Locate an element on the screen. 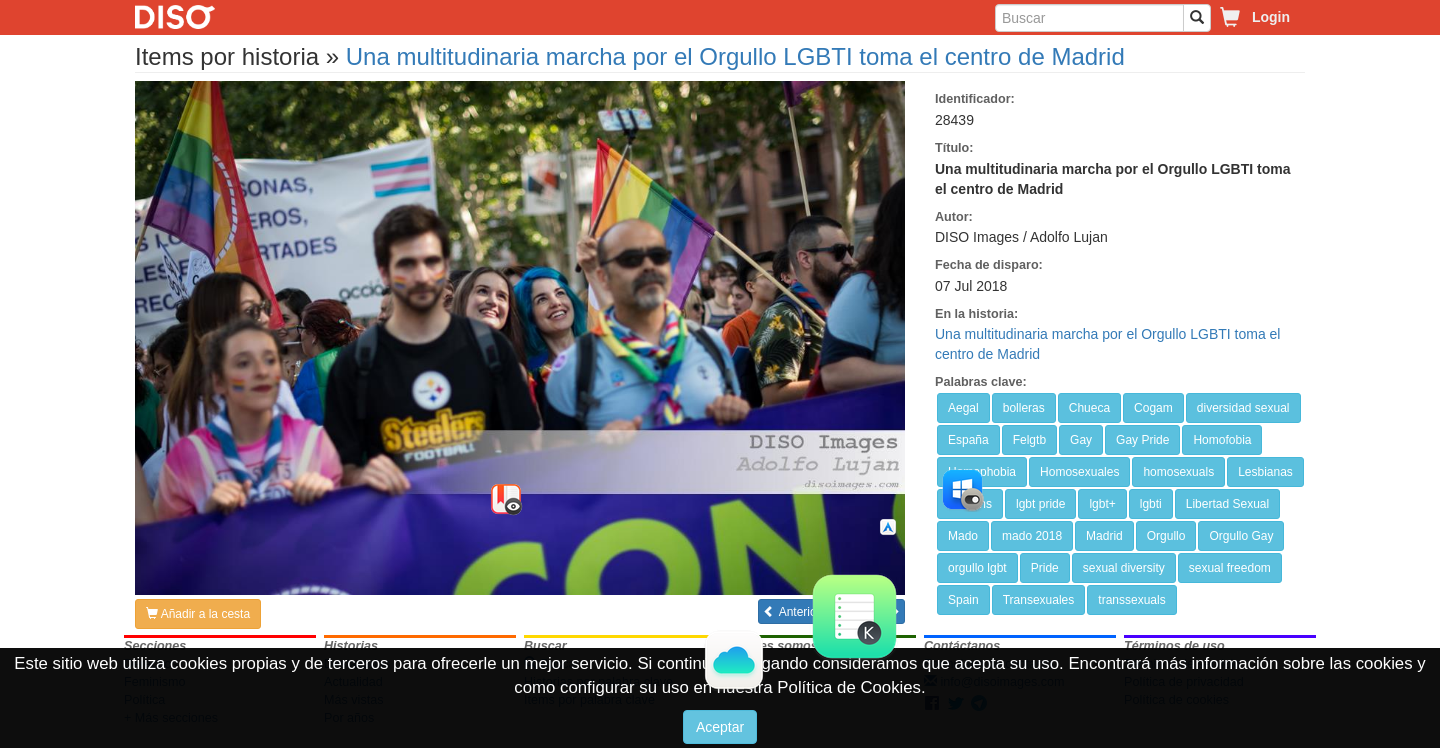  view release notes and software updates is located at coordinates (854, 616).